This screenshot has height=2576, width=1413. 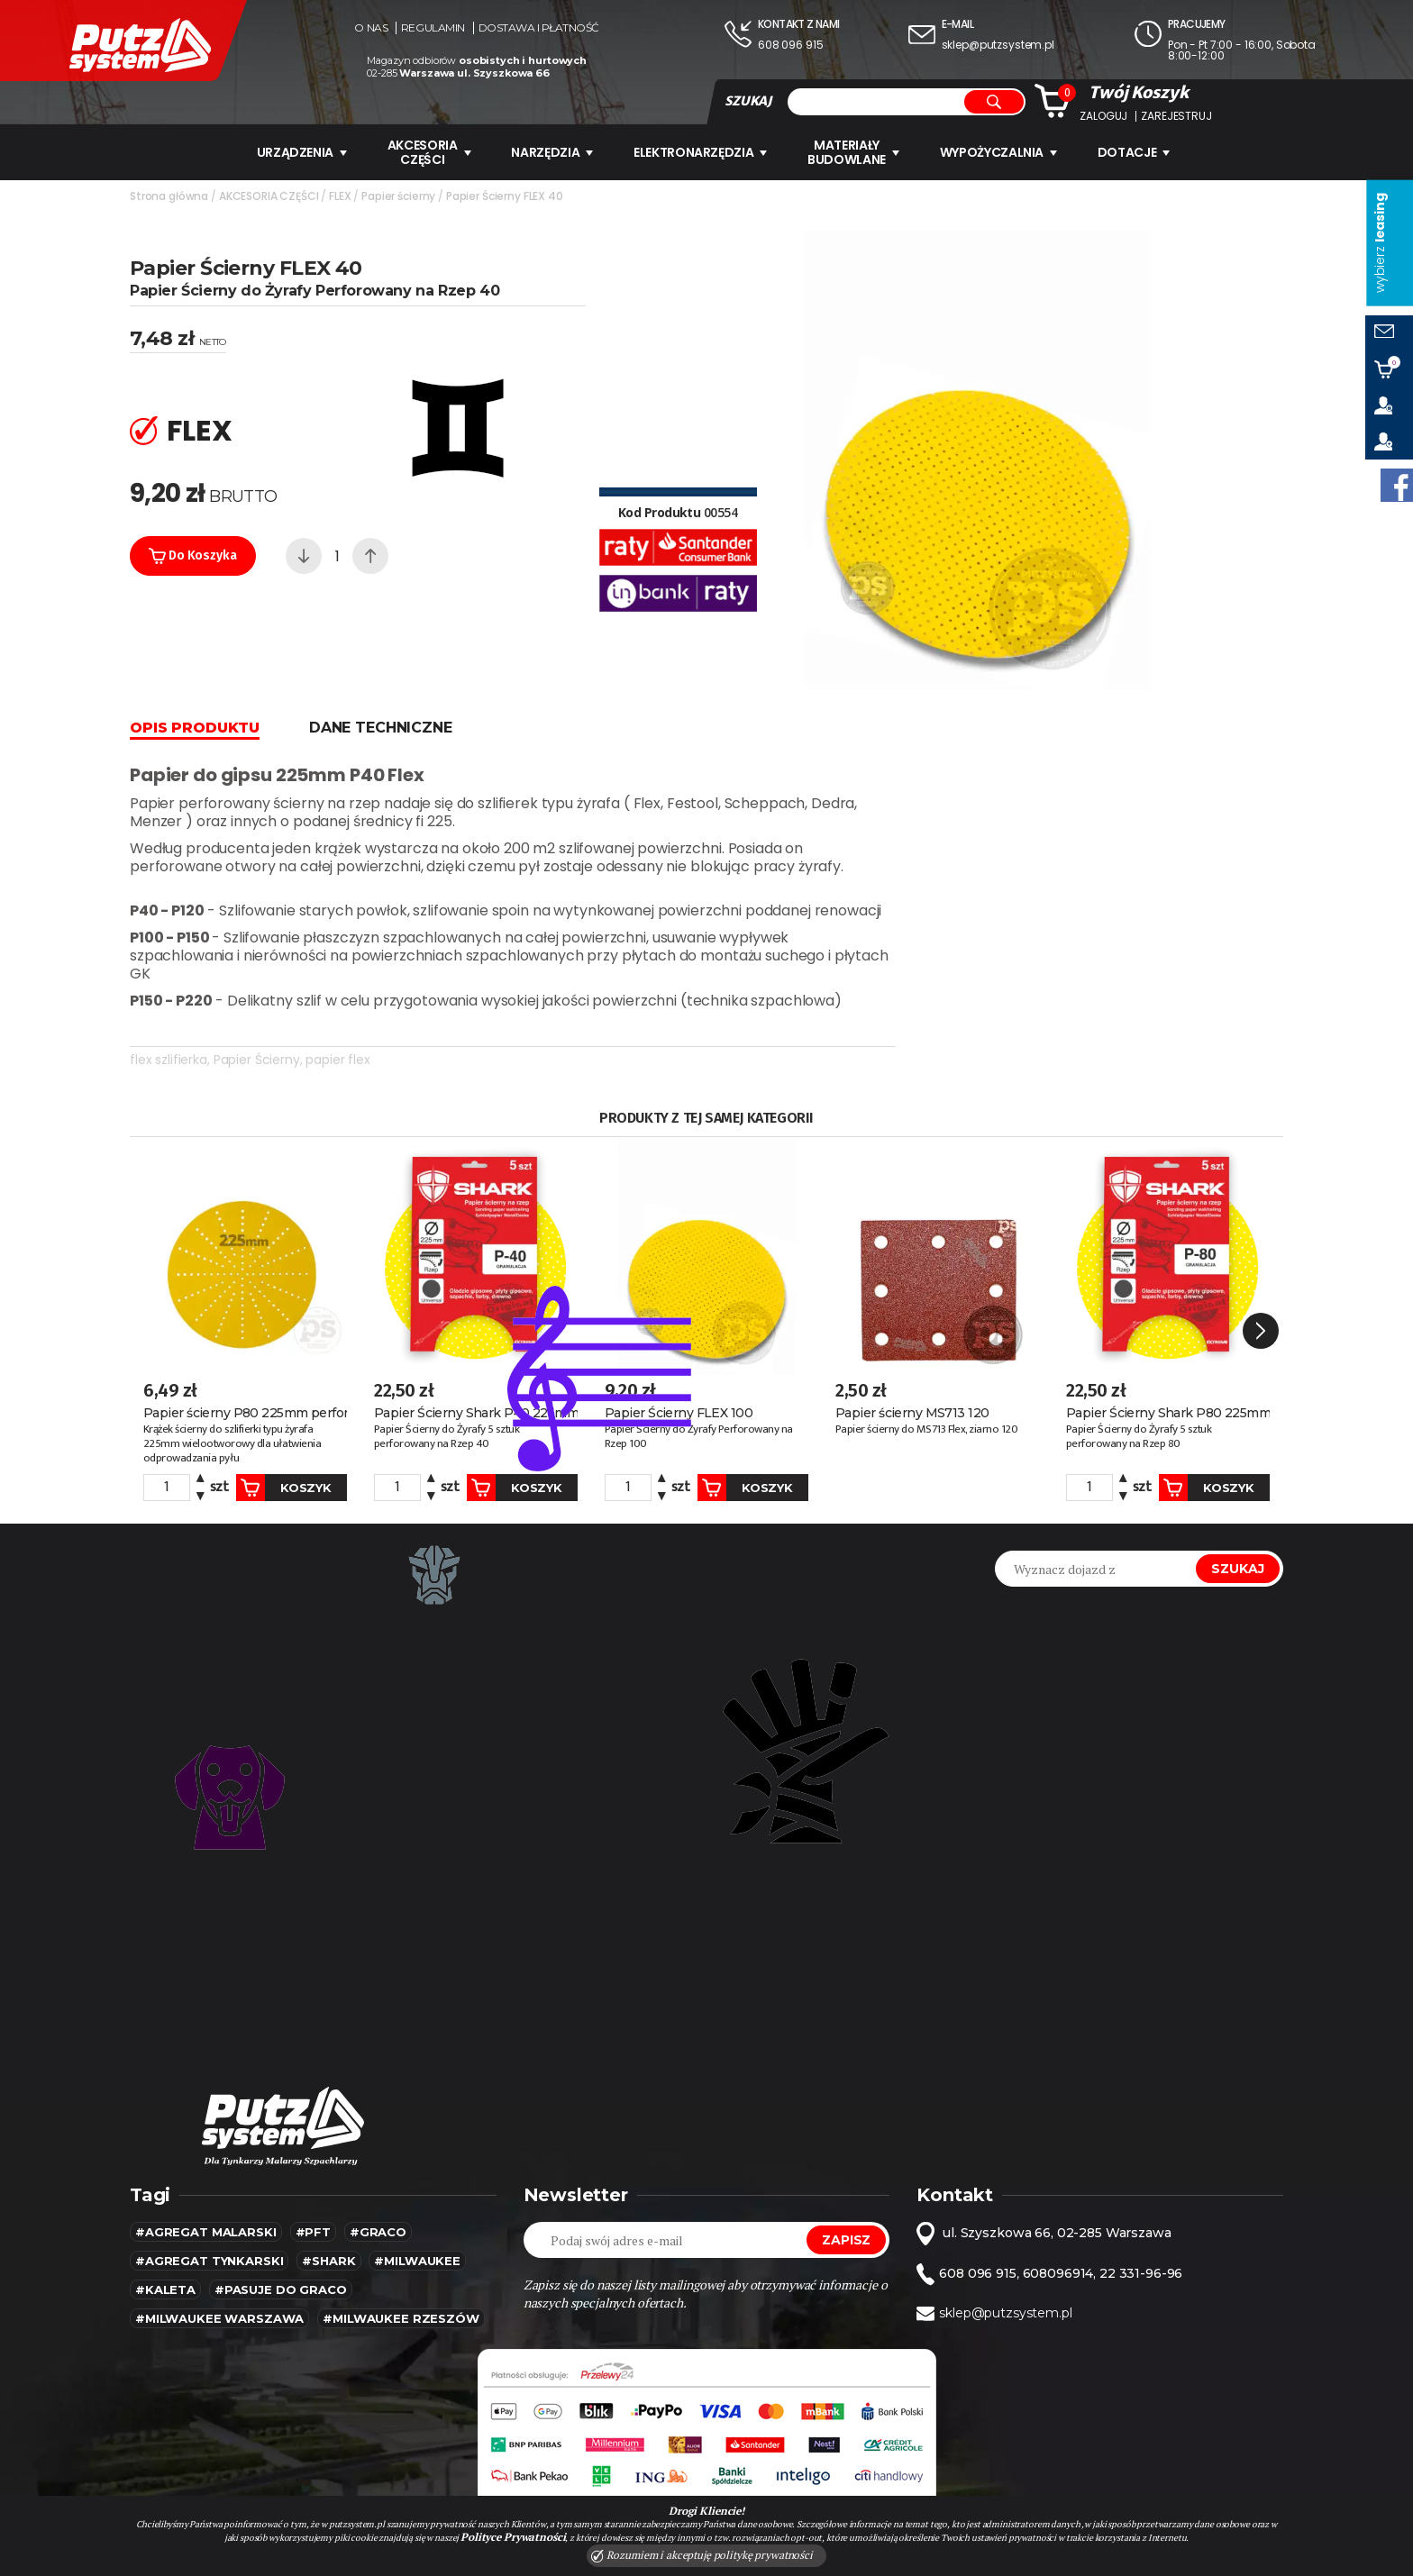 What do you see at coordinates (806, 1751) in the screenshot?
I see `access first aid or injury reporting` at bounding box center [806, 1751].